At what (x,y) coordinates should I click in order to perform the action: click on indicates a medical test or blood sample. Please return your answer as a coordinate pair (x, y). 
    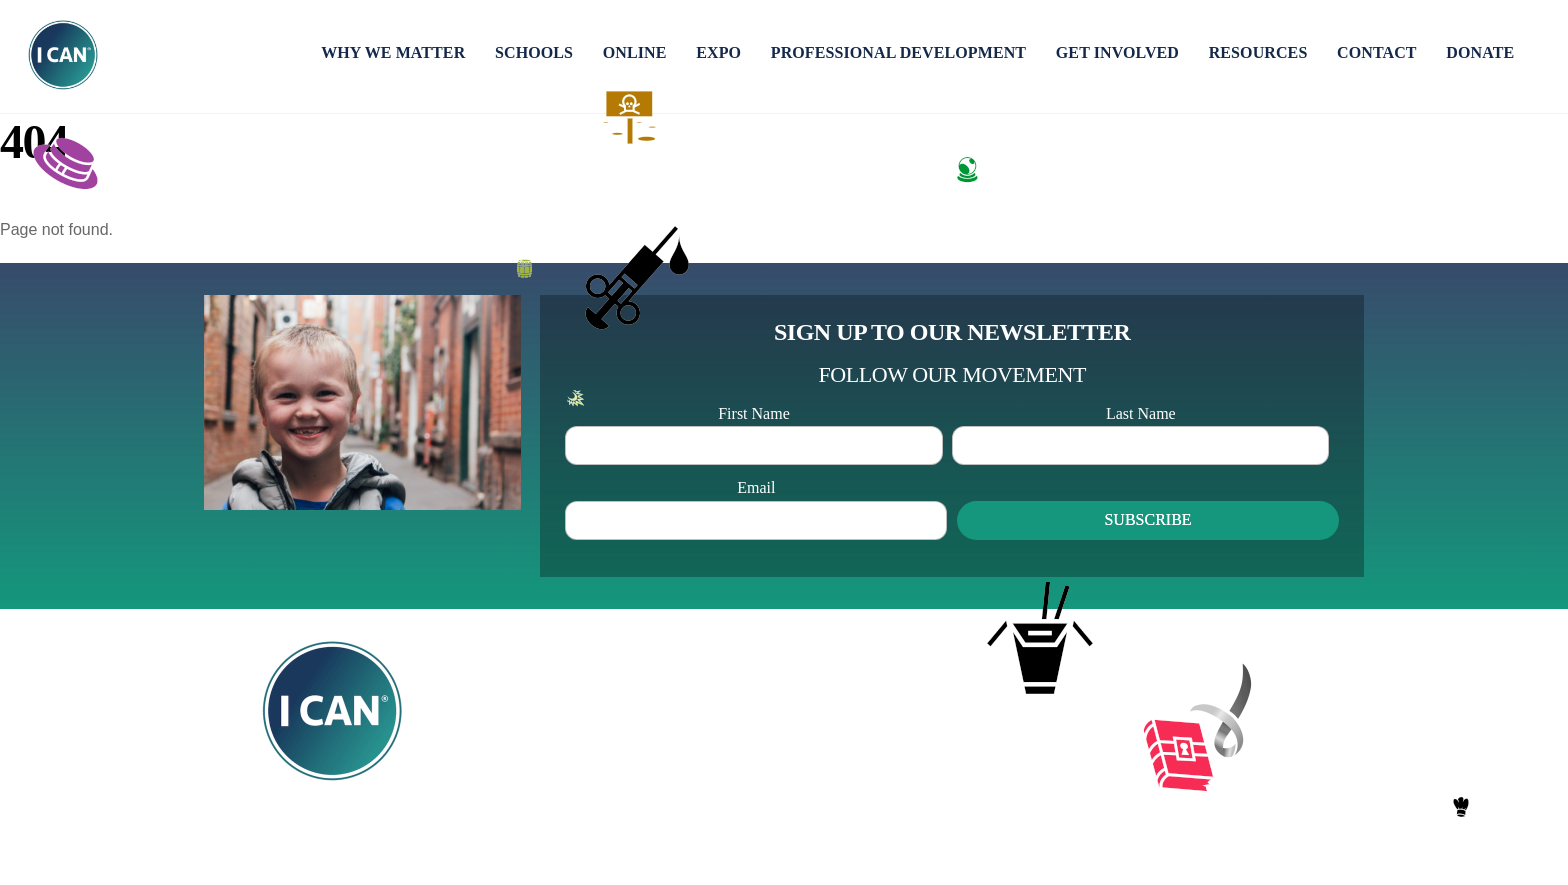
    Looking at the image, I should click on (637, 277).